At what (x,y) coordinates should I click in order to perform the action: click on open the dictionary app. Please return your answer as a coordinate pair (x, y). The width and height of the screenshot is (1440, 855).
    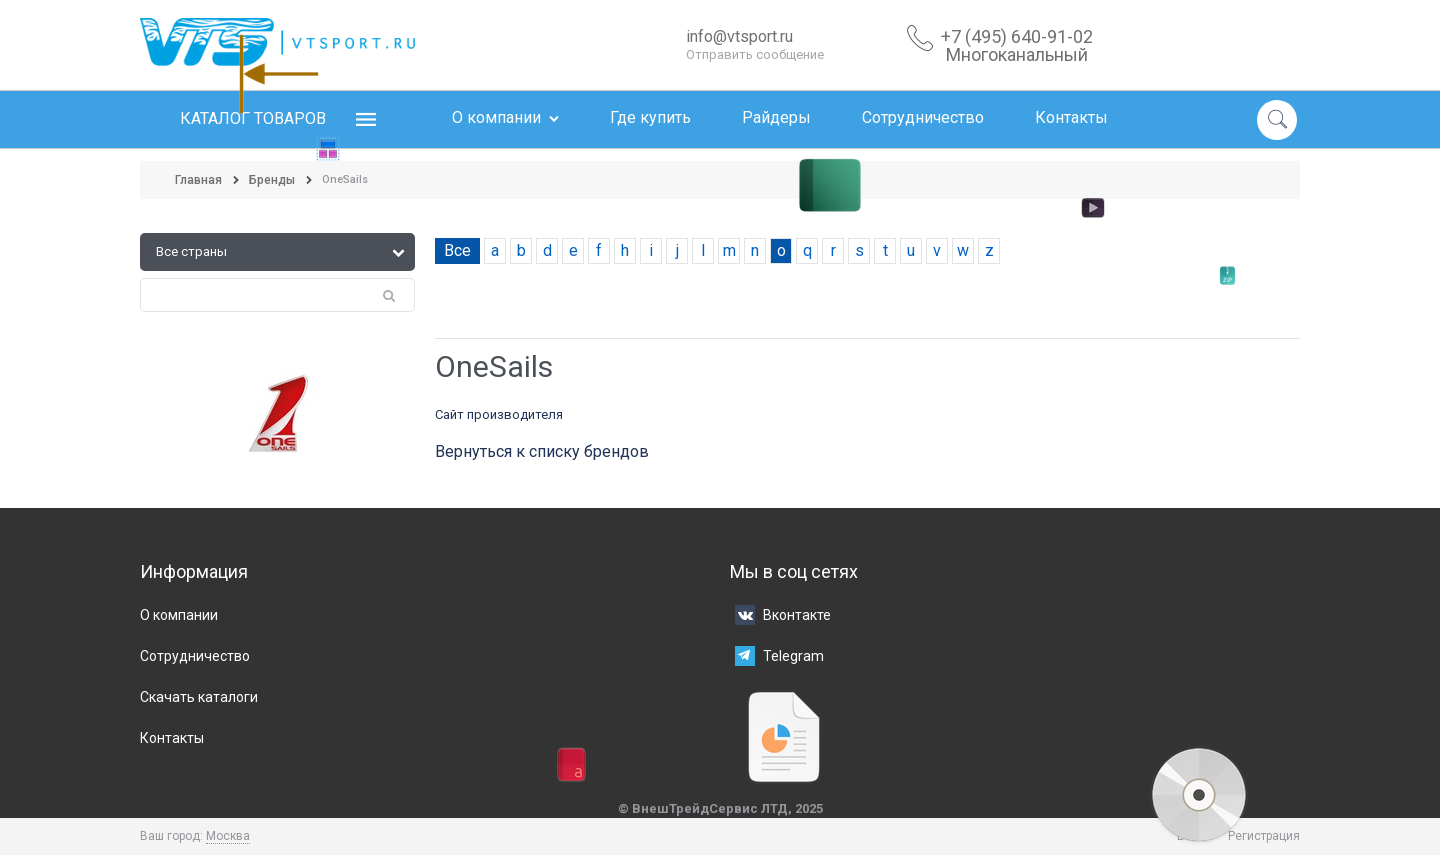
    Looking at the image, I should click on (571, 764).